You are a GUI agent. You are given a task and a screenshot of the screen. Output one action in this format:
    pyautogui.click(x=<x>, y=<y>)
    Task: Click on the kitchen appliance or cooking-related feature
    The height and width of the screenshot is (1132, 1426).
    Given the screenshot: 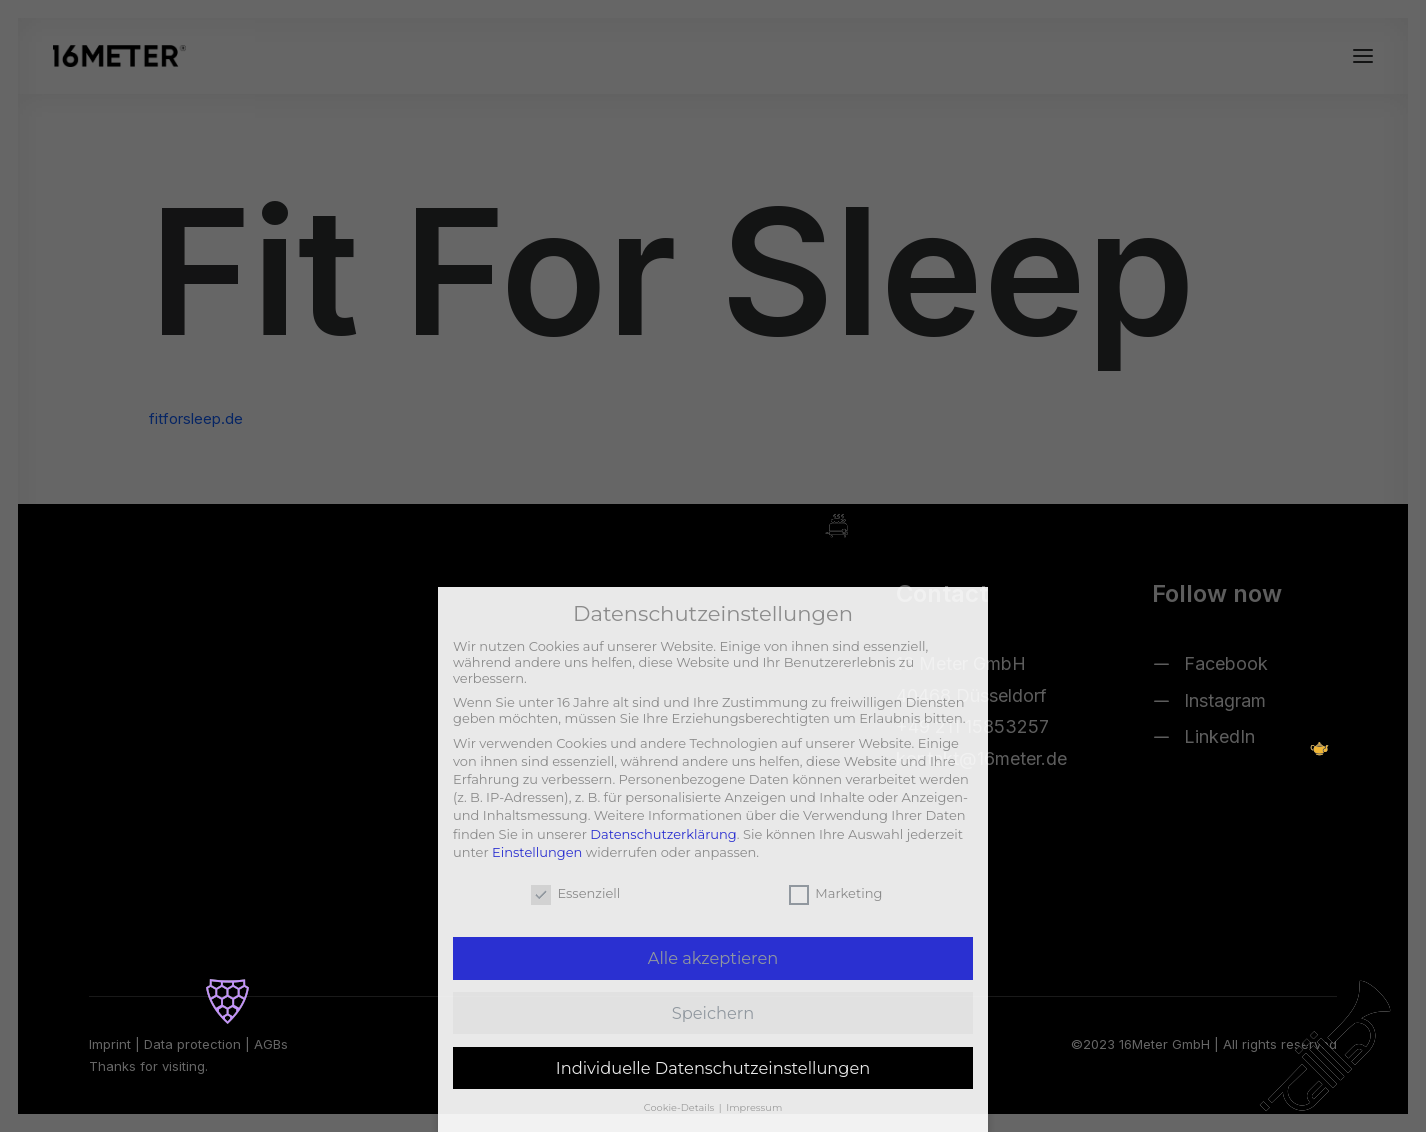 What is the action you would take?
    pyautogui.click(x=836, y=525)
    